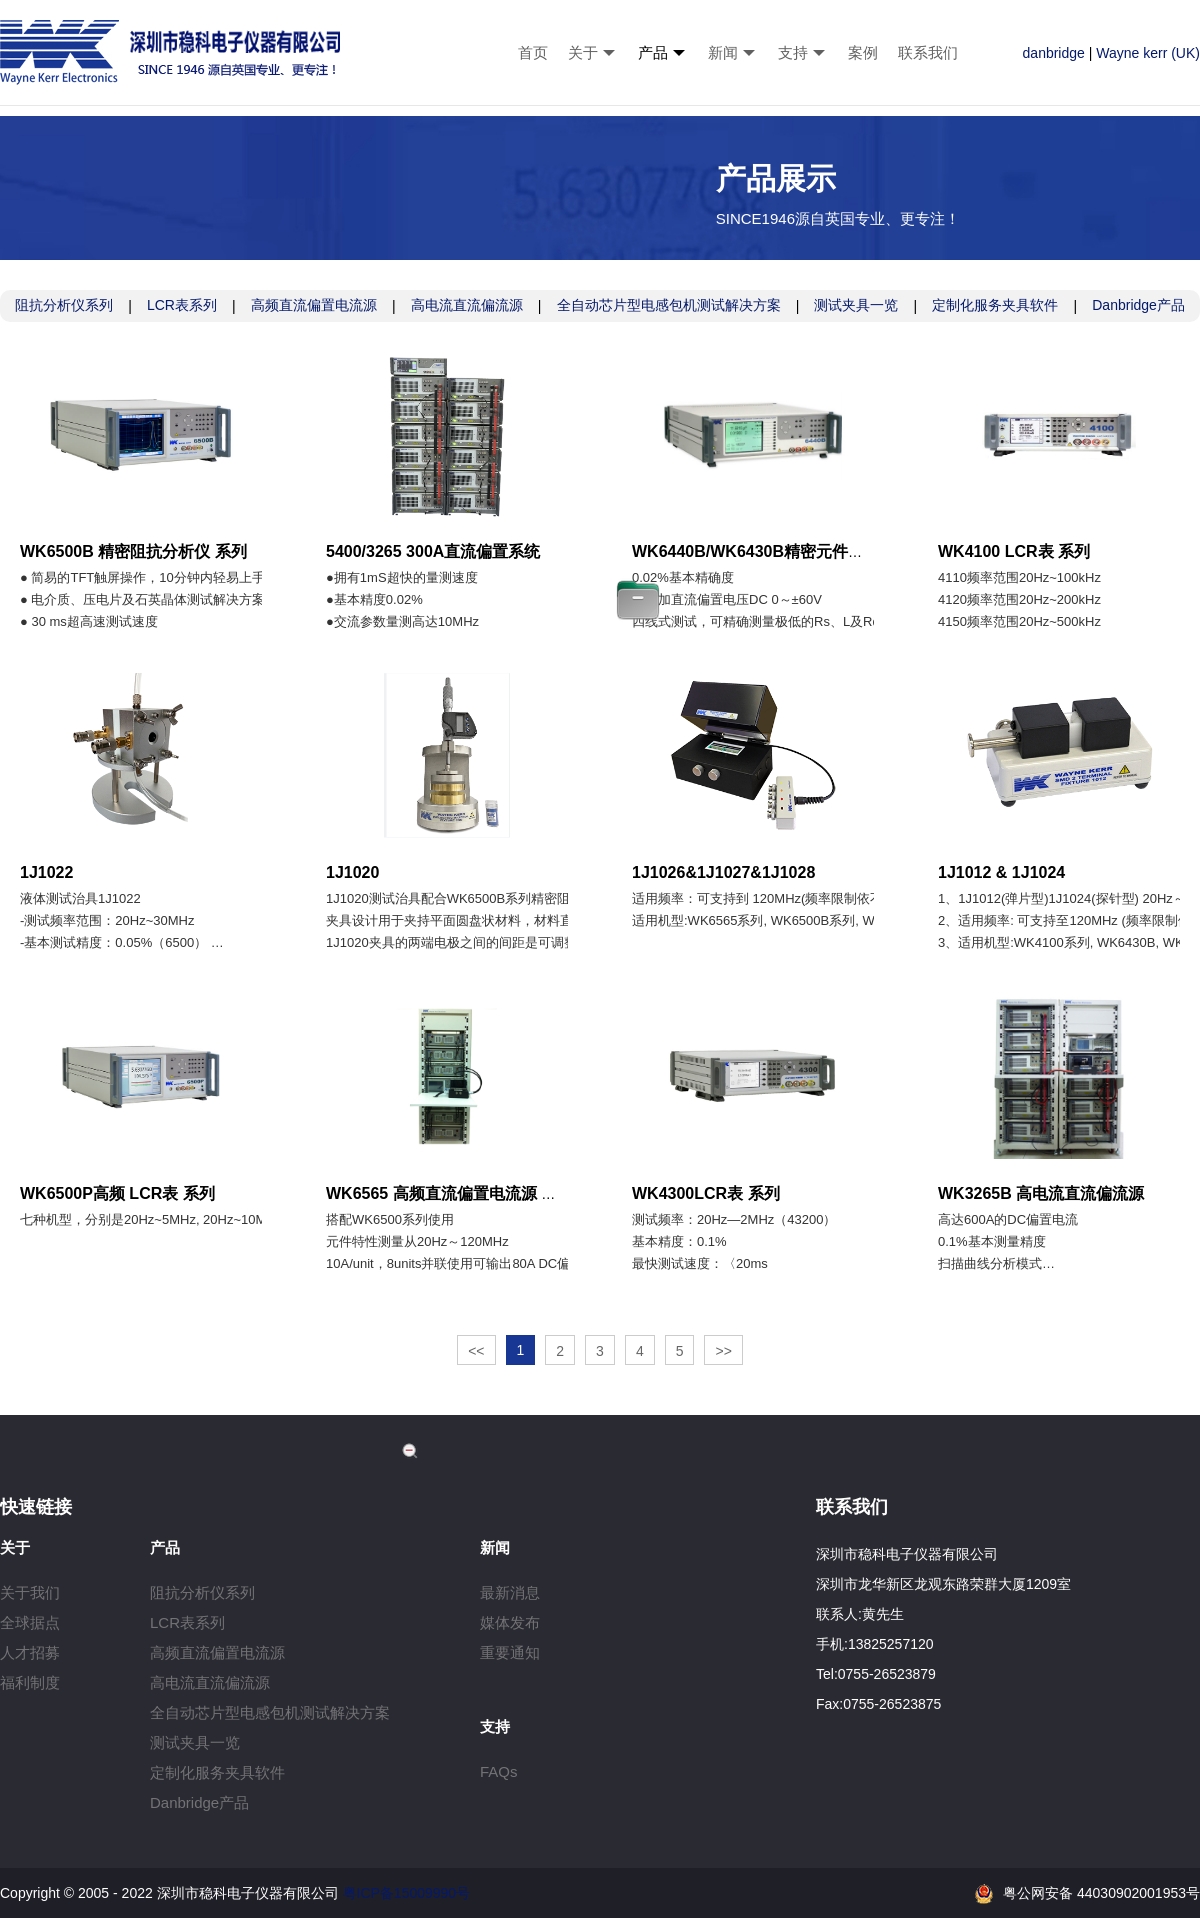 The image size is (1200, 1918). I want to click on open the file manager, so click(638, 600).